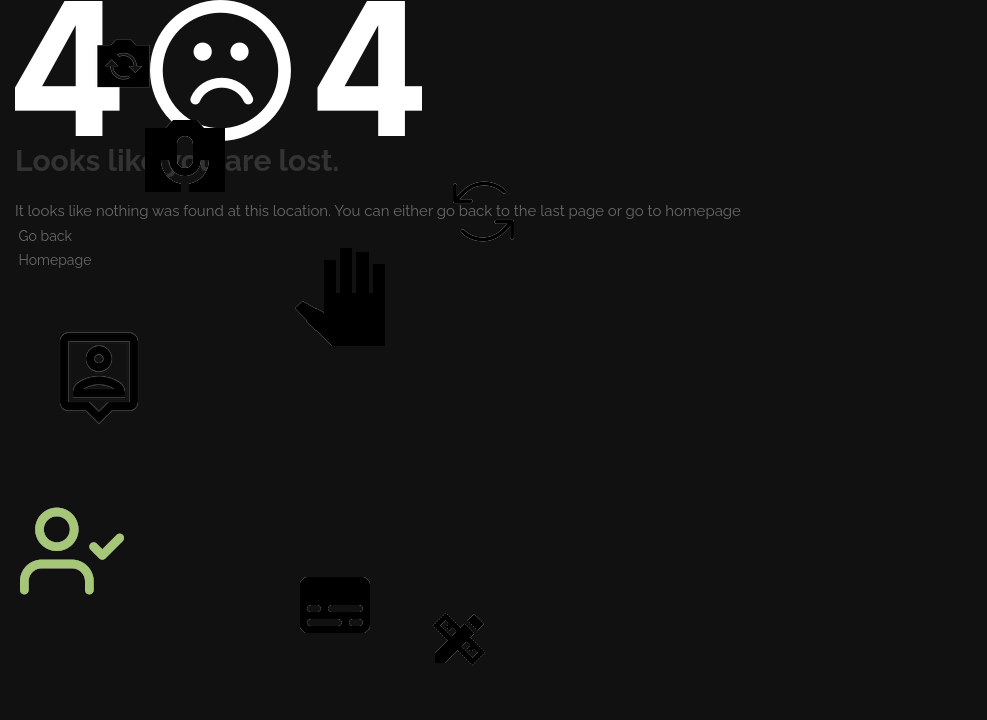 The image size is (987, 720). Describe the element at coordinates (99, 376) in the screenshot. I see `view a person's location on the map` at that location.